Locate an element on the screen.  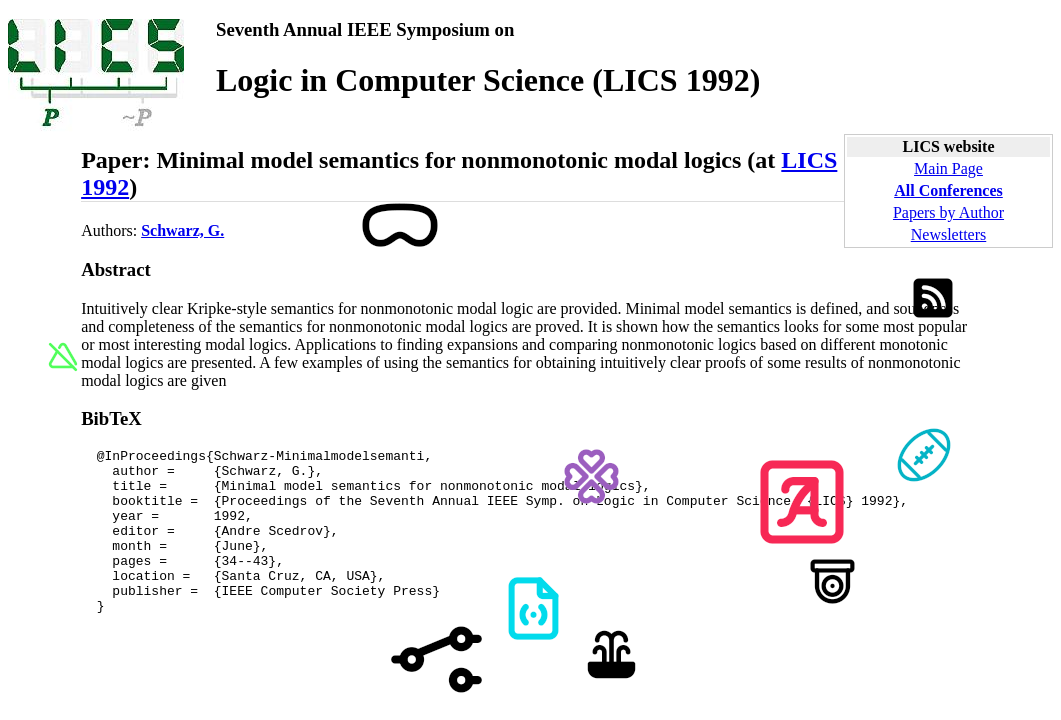
do not bleach - laundry care instruction is located at coordinates (63, 357).